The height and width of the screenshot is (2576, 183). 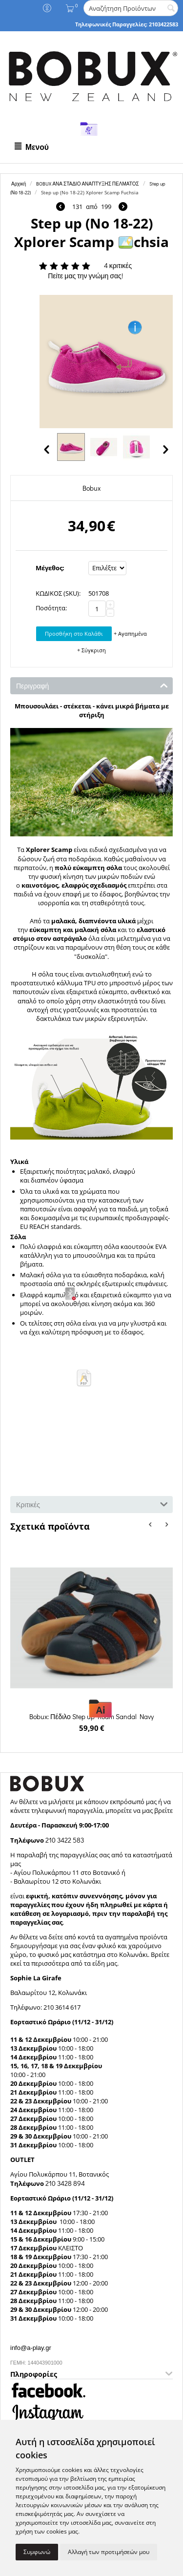 I want to click on open the maui framework project folder, so click(x=89, y=129).